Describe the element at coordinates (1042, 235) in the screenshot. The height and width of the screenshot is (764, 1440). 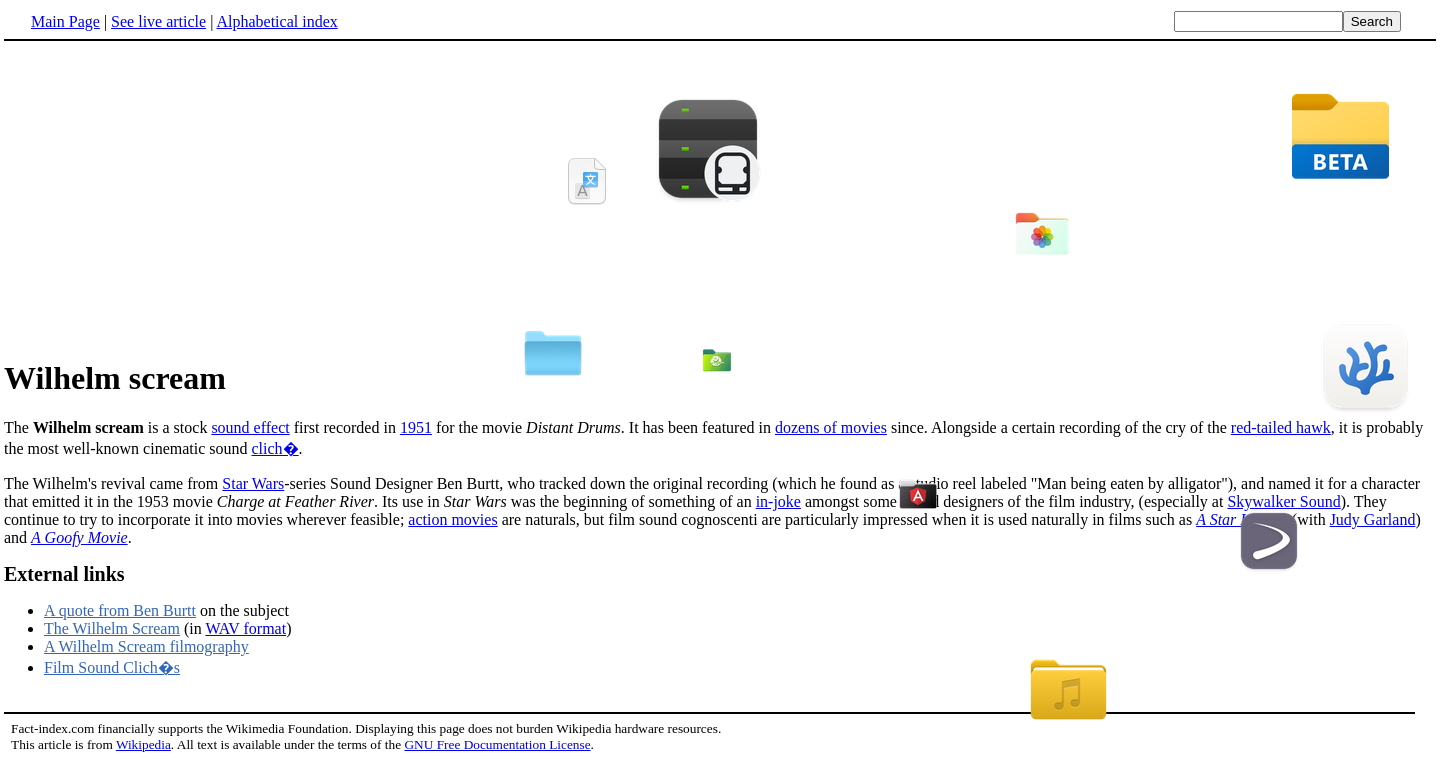
I see `open icloud photos folder` at that location.